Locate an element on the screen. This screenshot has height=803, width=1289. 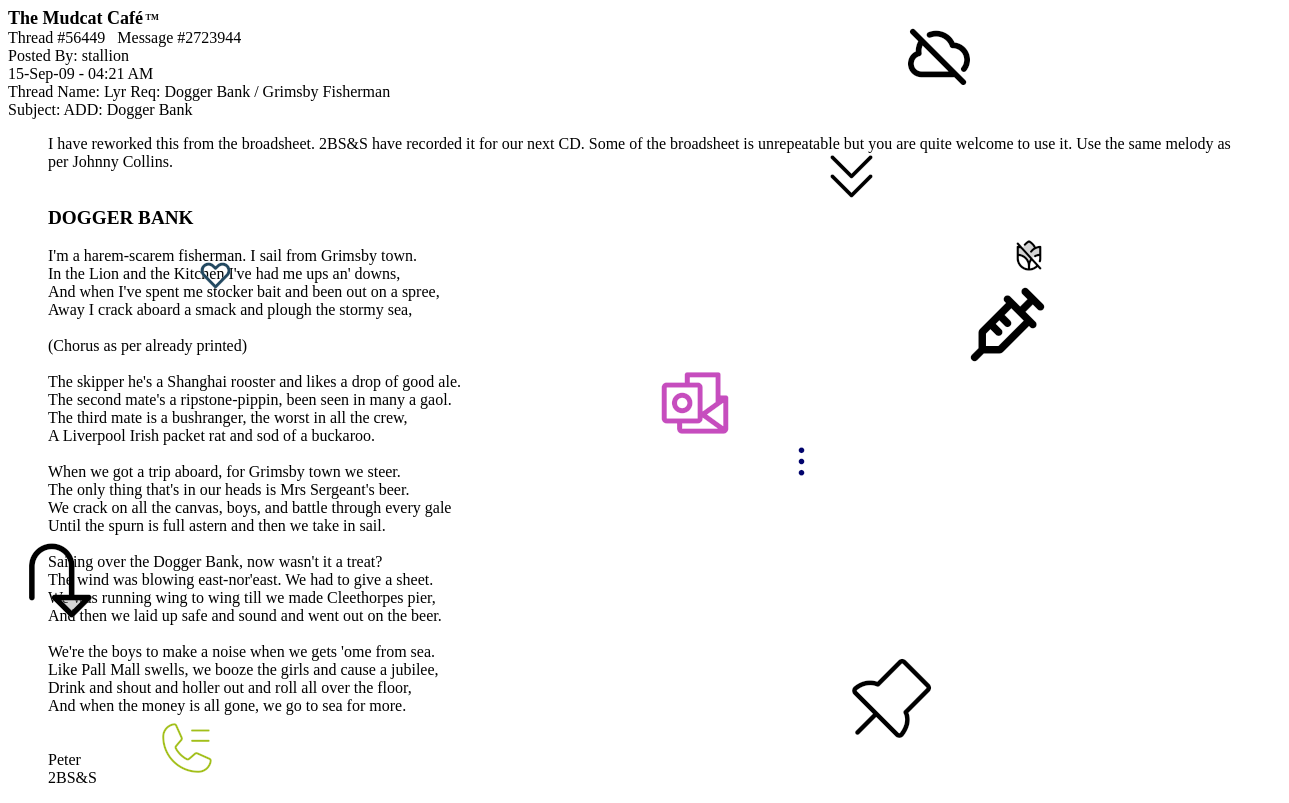
pin an item to keep it visible is located at coordinates (888, 701).